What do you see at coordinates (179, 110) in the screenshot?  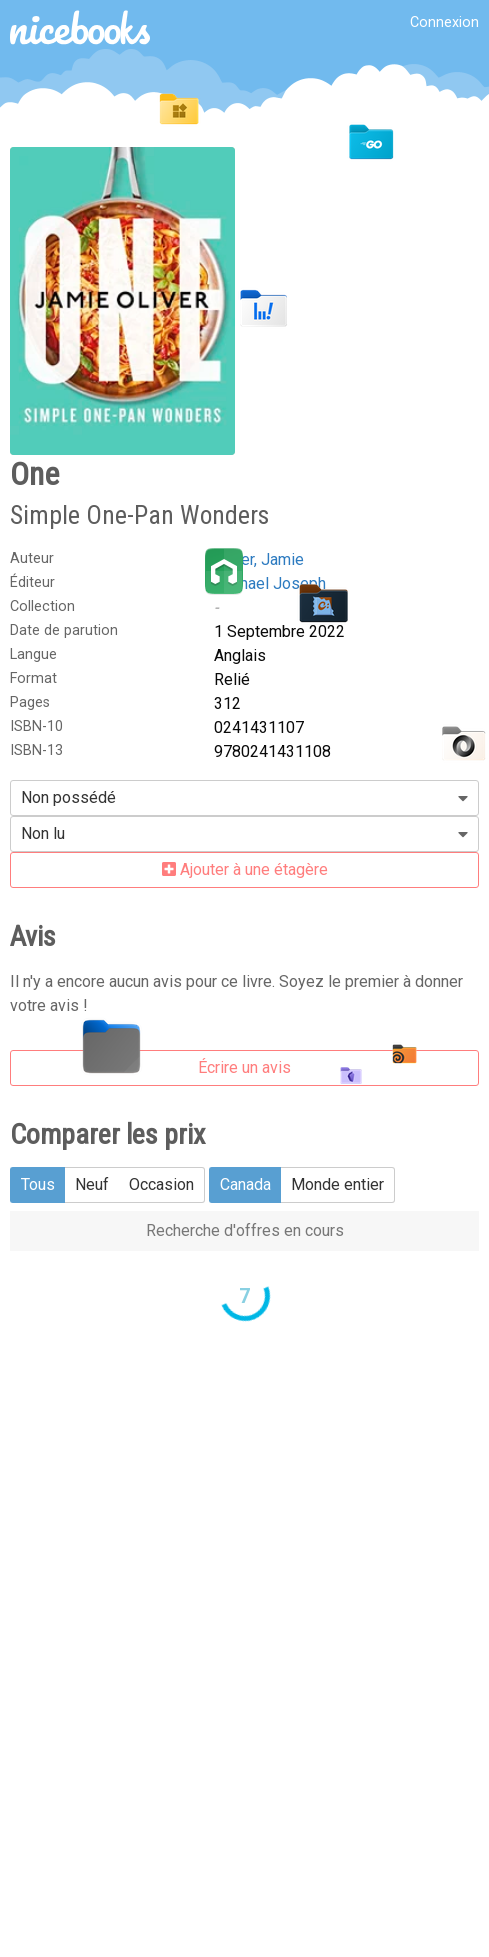 I see `open the apps folder` at bounding box center [179, 110].